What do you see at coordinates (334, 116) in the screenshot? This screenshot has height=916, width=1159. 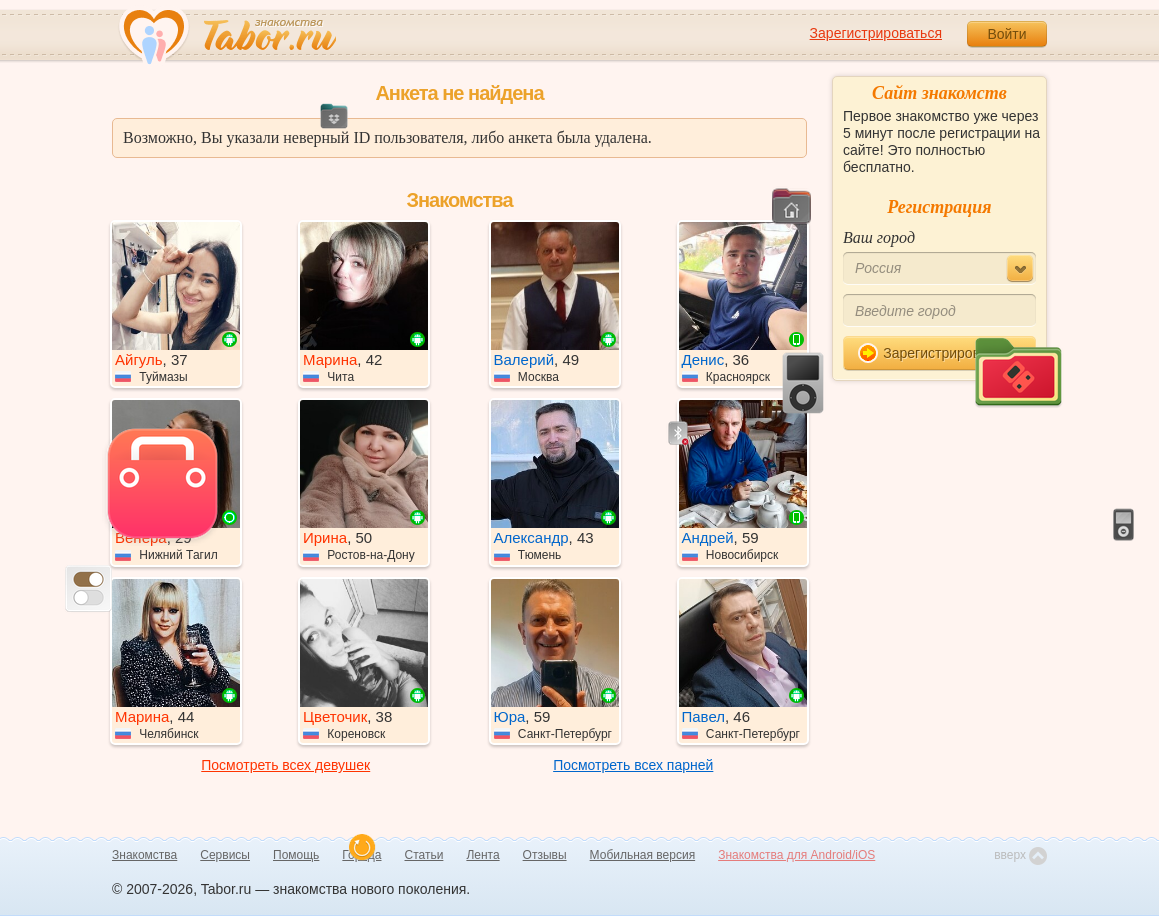 I see `open your Dropbox synced folder` at bounding box center [334, 116].